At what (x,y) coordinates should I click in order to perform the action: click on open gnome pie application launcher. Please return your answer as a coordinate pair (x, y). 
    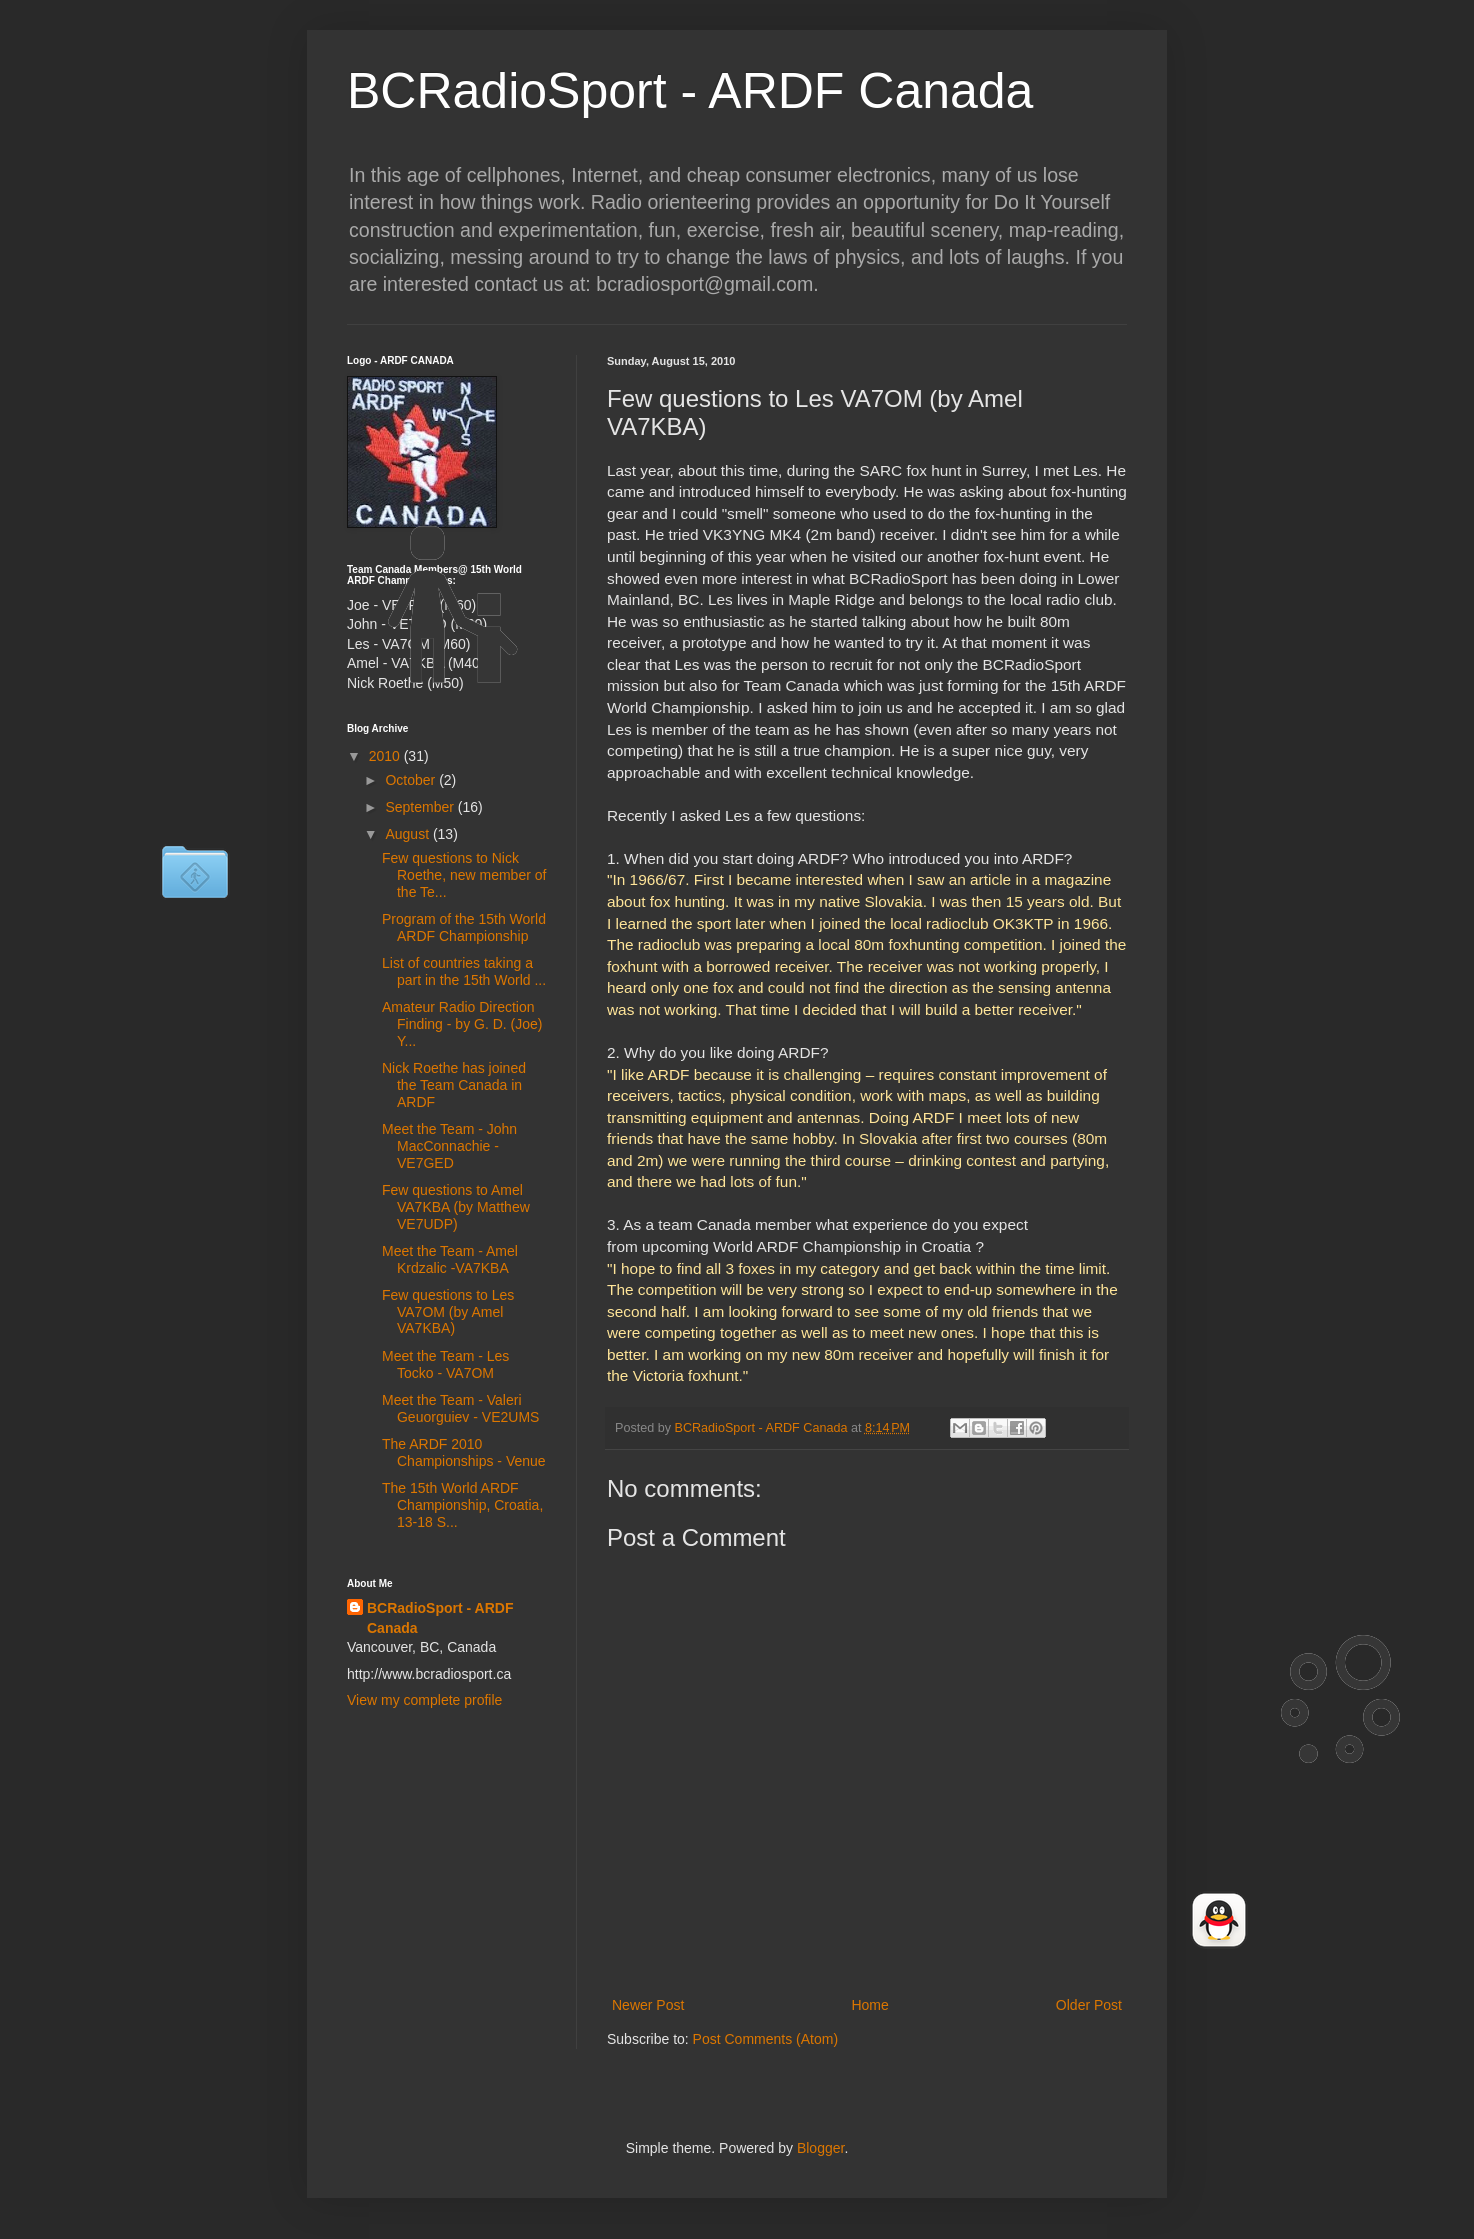
    Looking at the image, I should click on (1345, 1699).